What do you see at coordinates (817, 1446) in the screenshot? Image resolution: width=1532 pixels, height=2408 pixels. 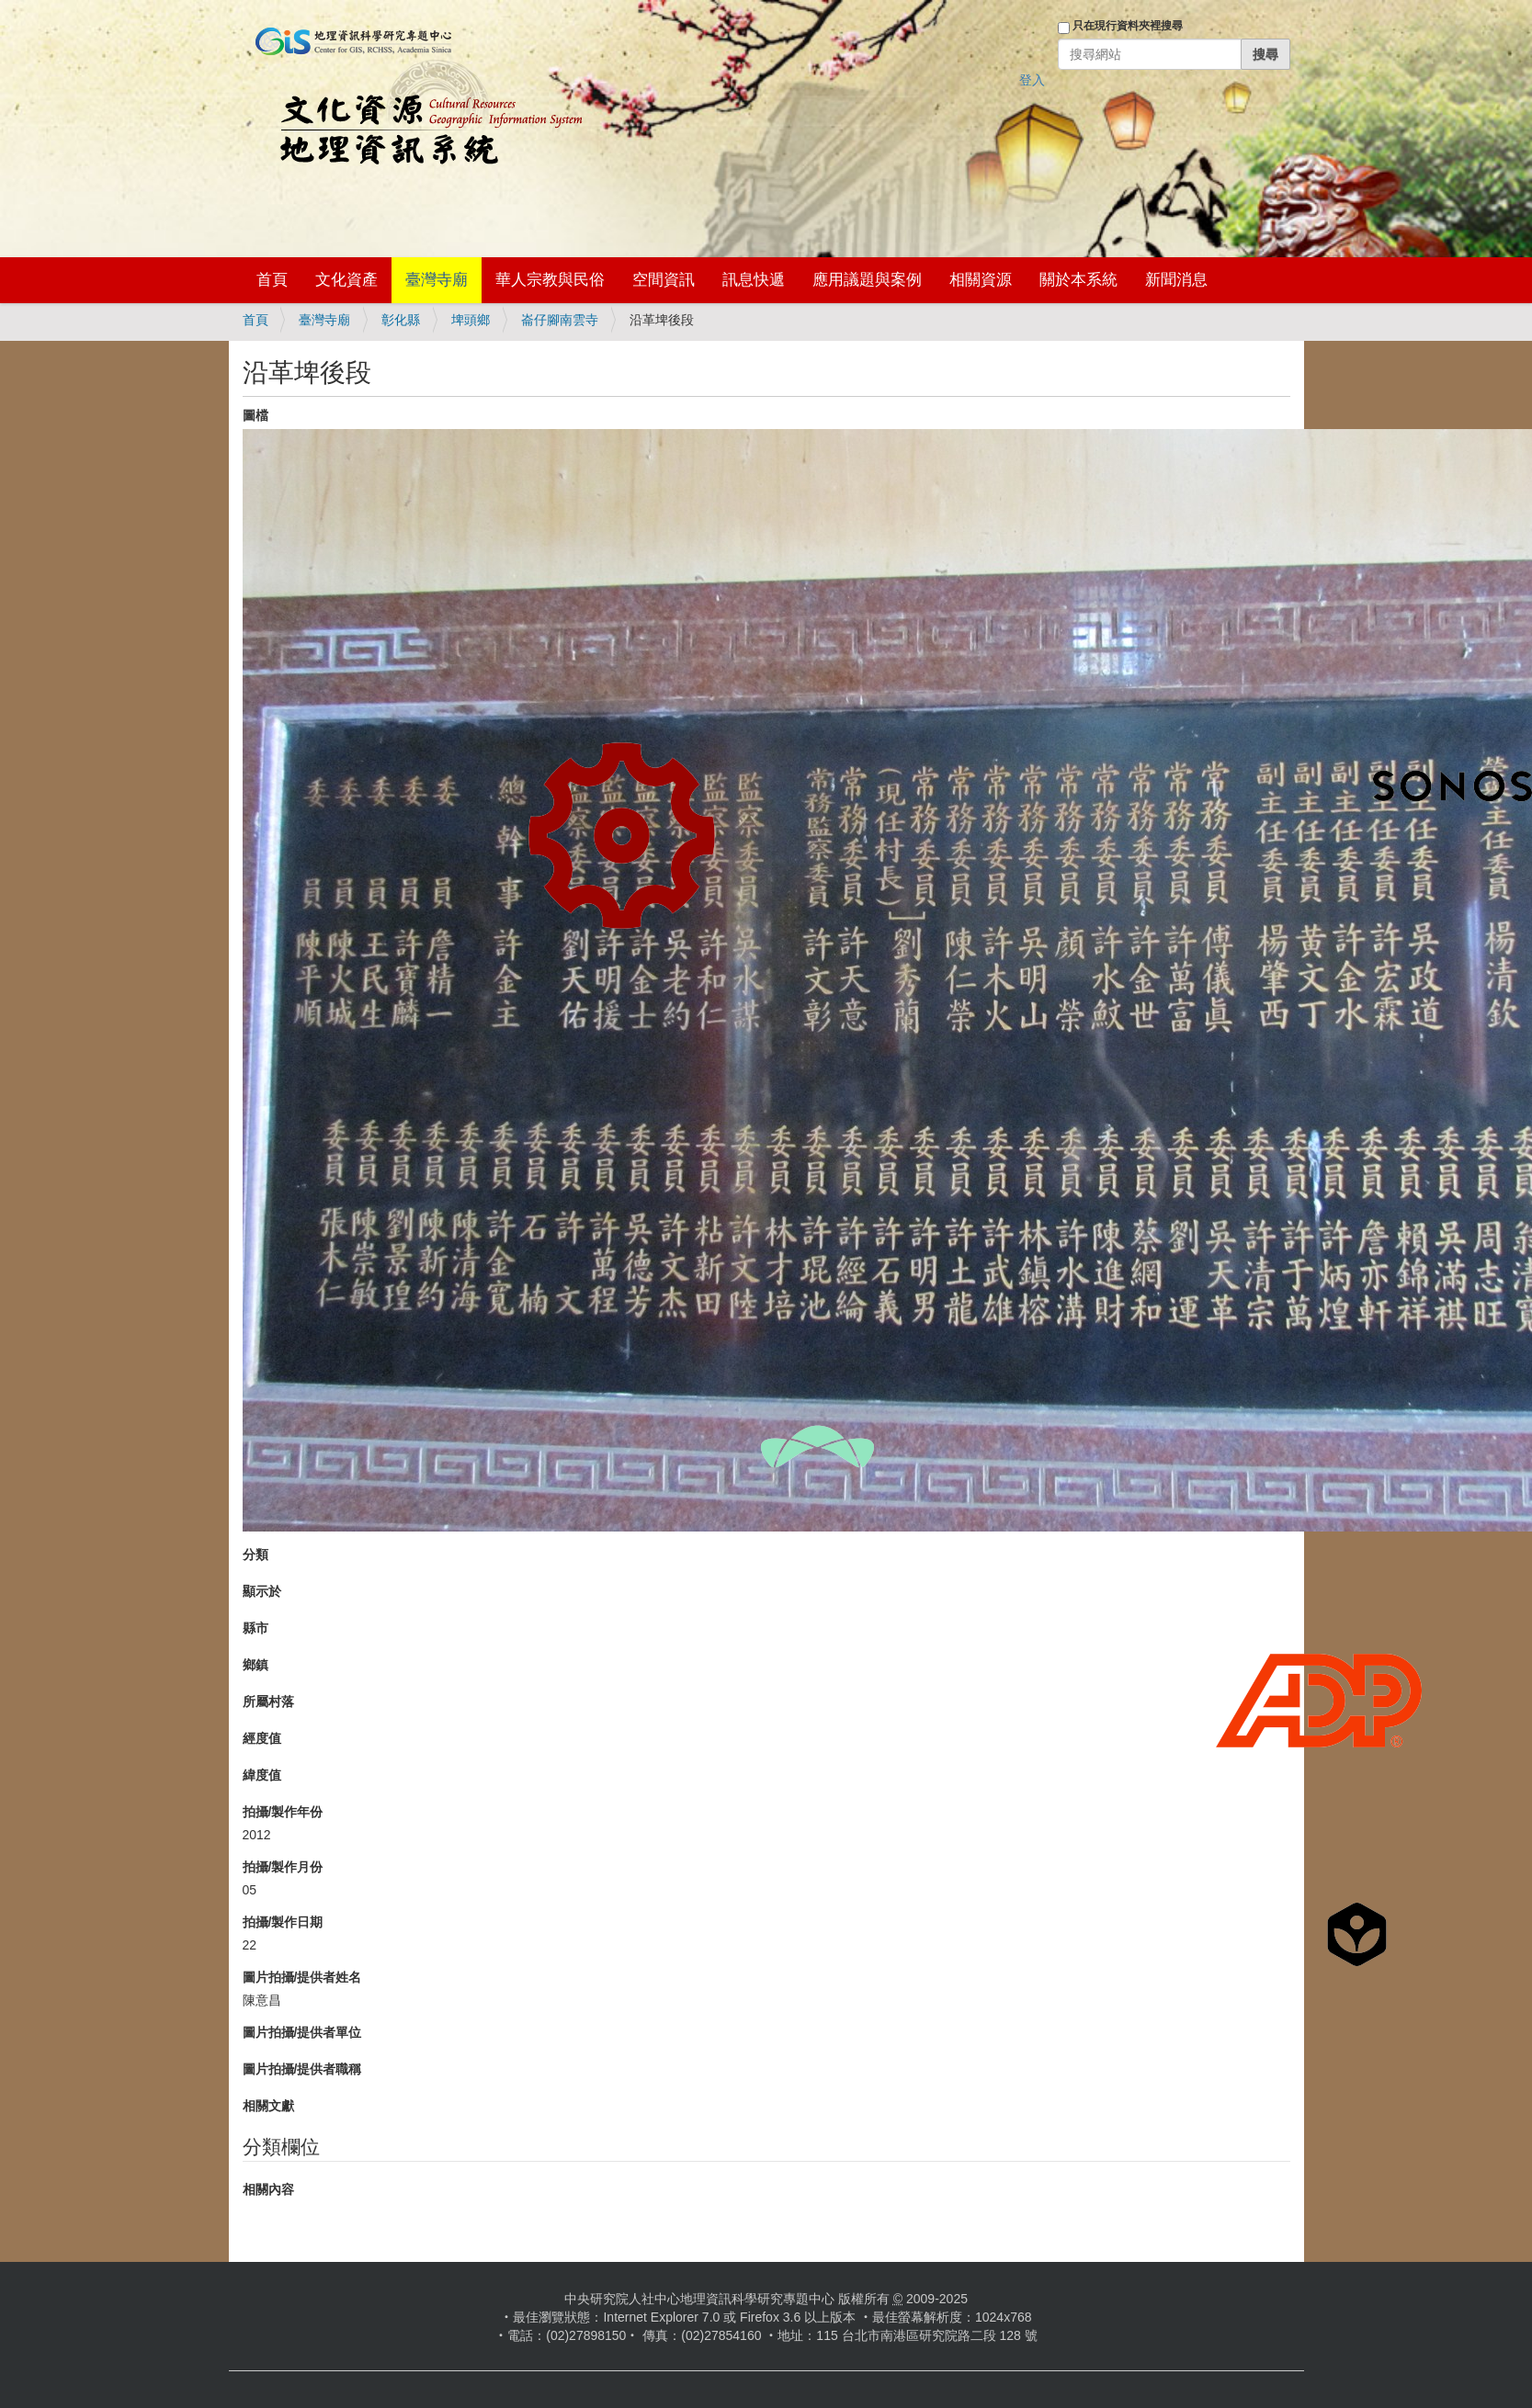 I see `topcoder logo - link to competitive programming platform` at bounding box center [817, 1446].